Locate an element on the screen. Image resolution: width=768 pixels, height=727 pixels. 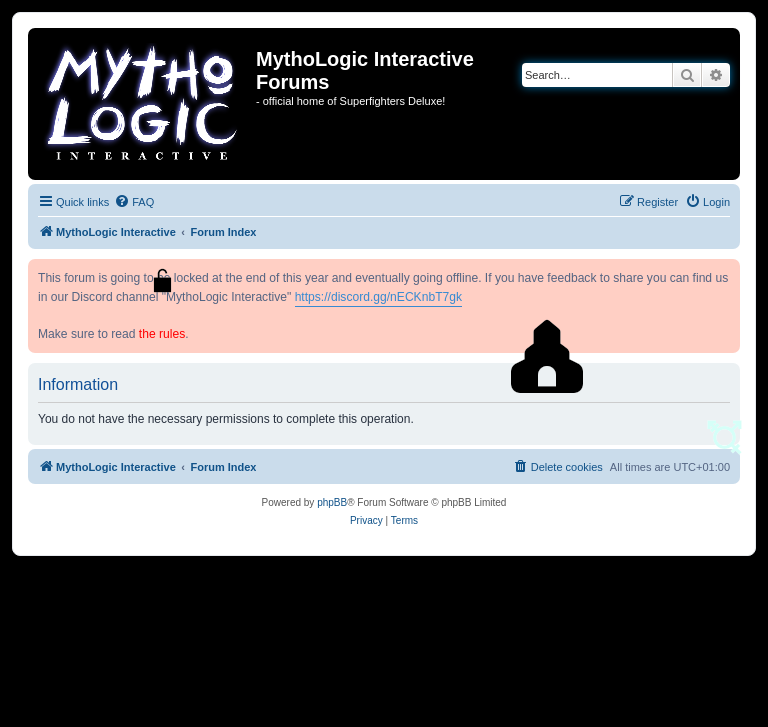
find nearby places of worship is located at coordinates (547, 357).